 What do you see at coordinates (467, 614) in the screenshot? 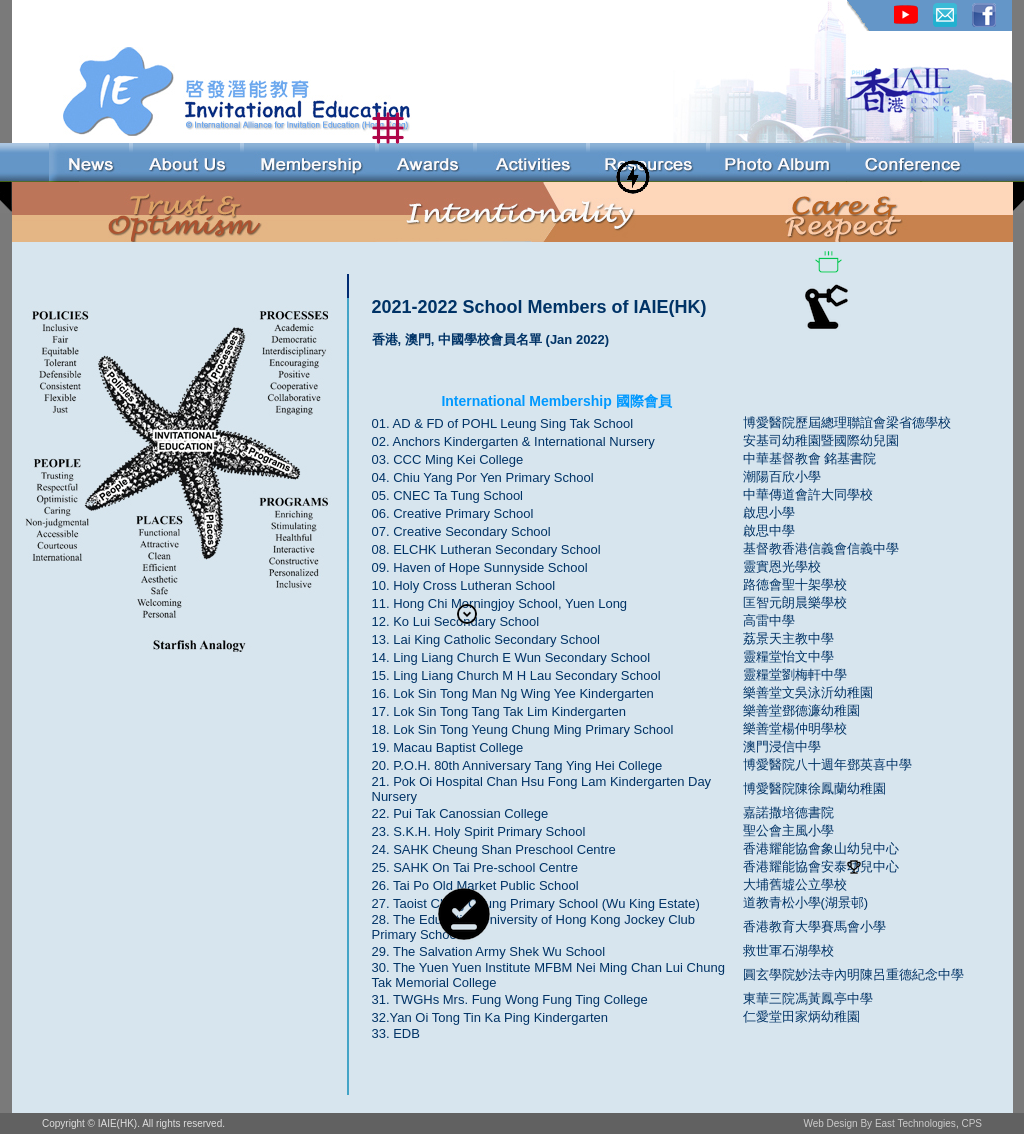
I see `expand dropdown menu or section` at bounding box center [467, 614].